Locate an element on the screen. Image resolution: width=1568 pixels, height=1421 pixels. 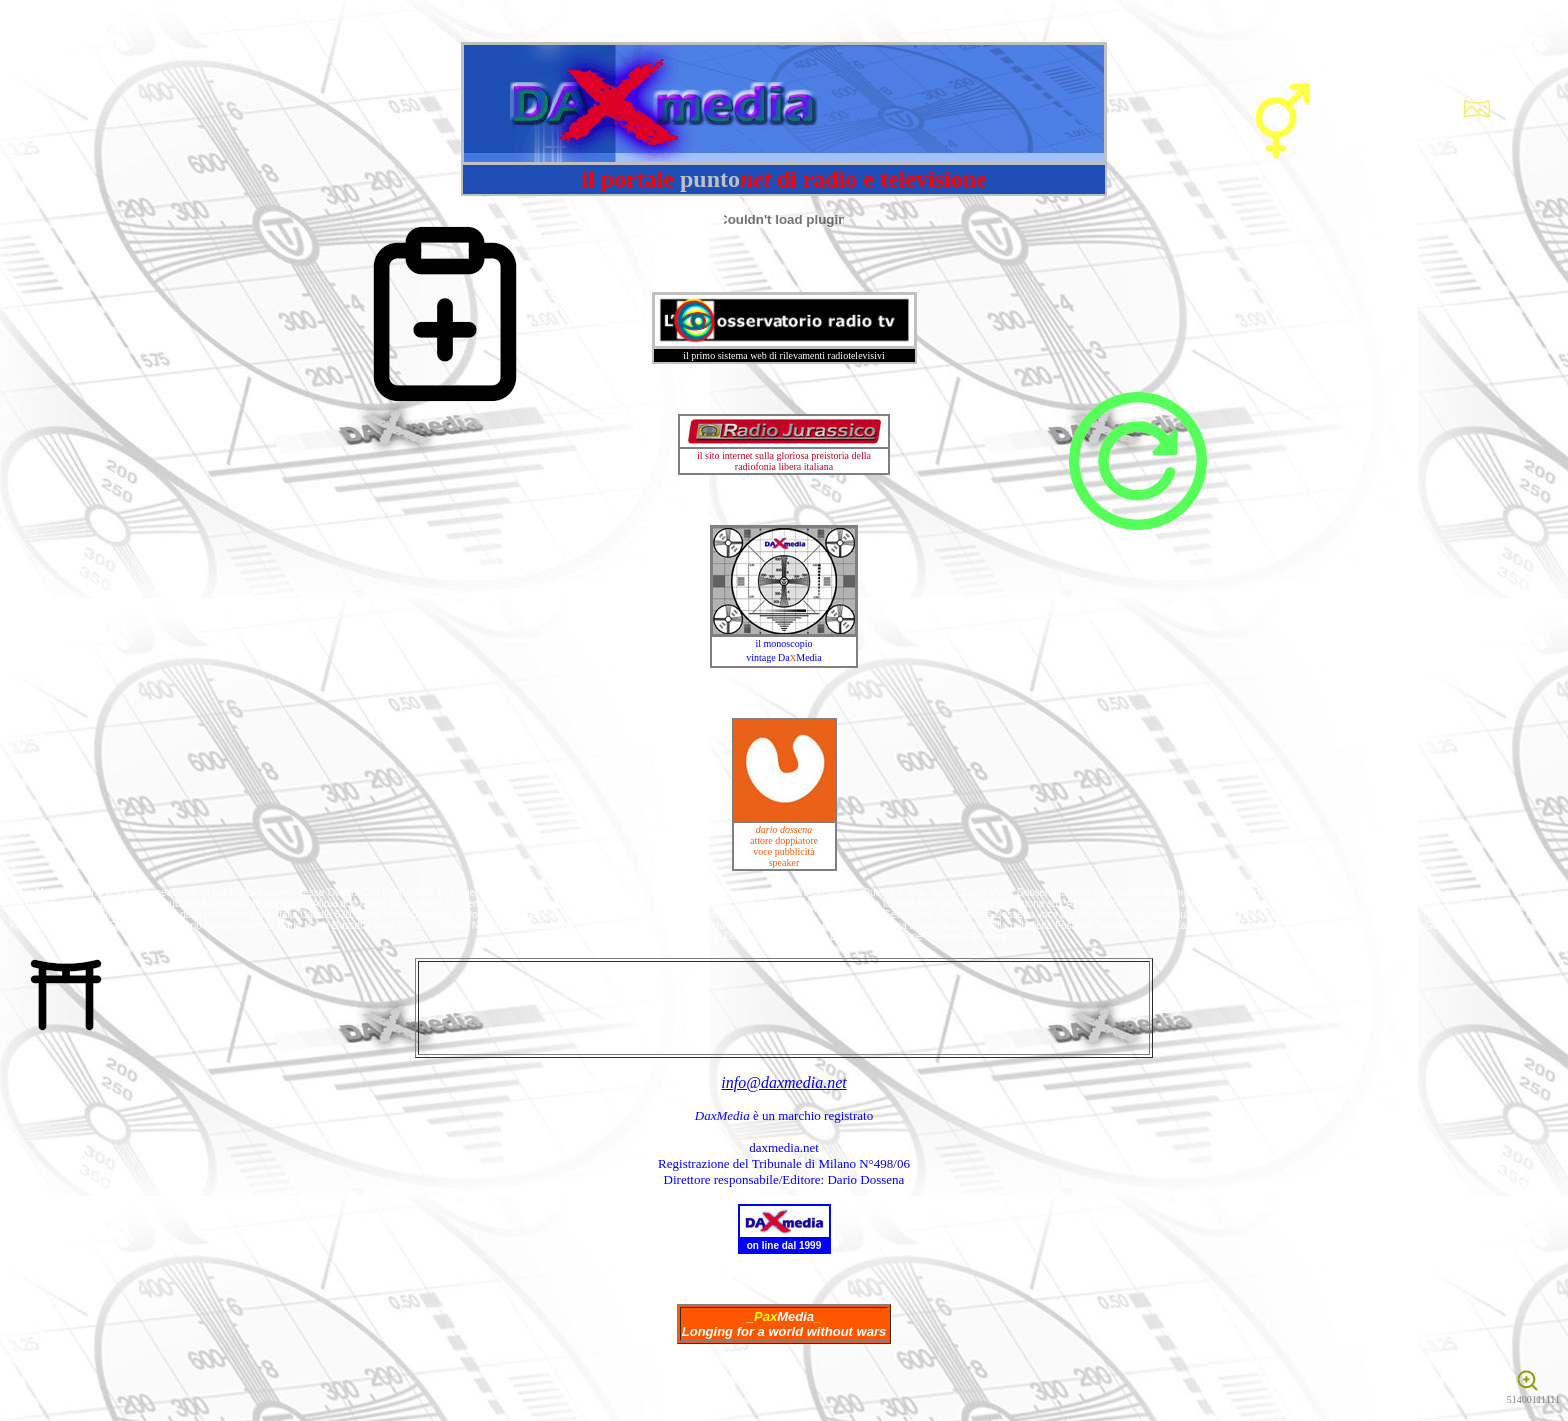
refresh or reload content is located at coordinates (1138, 461).